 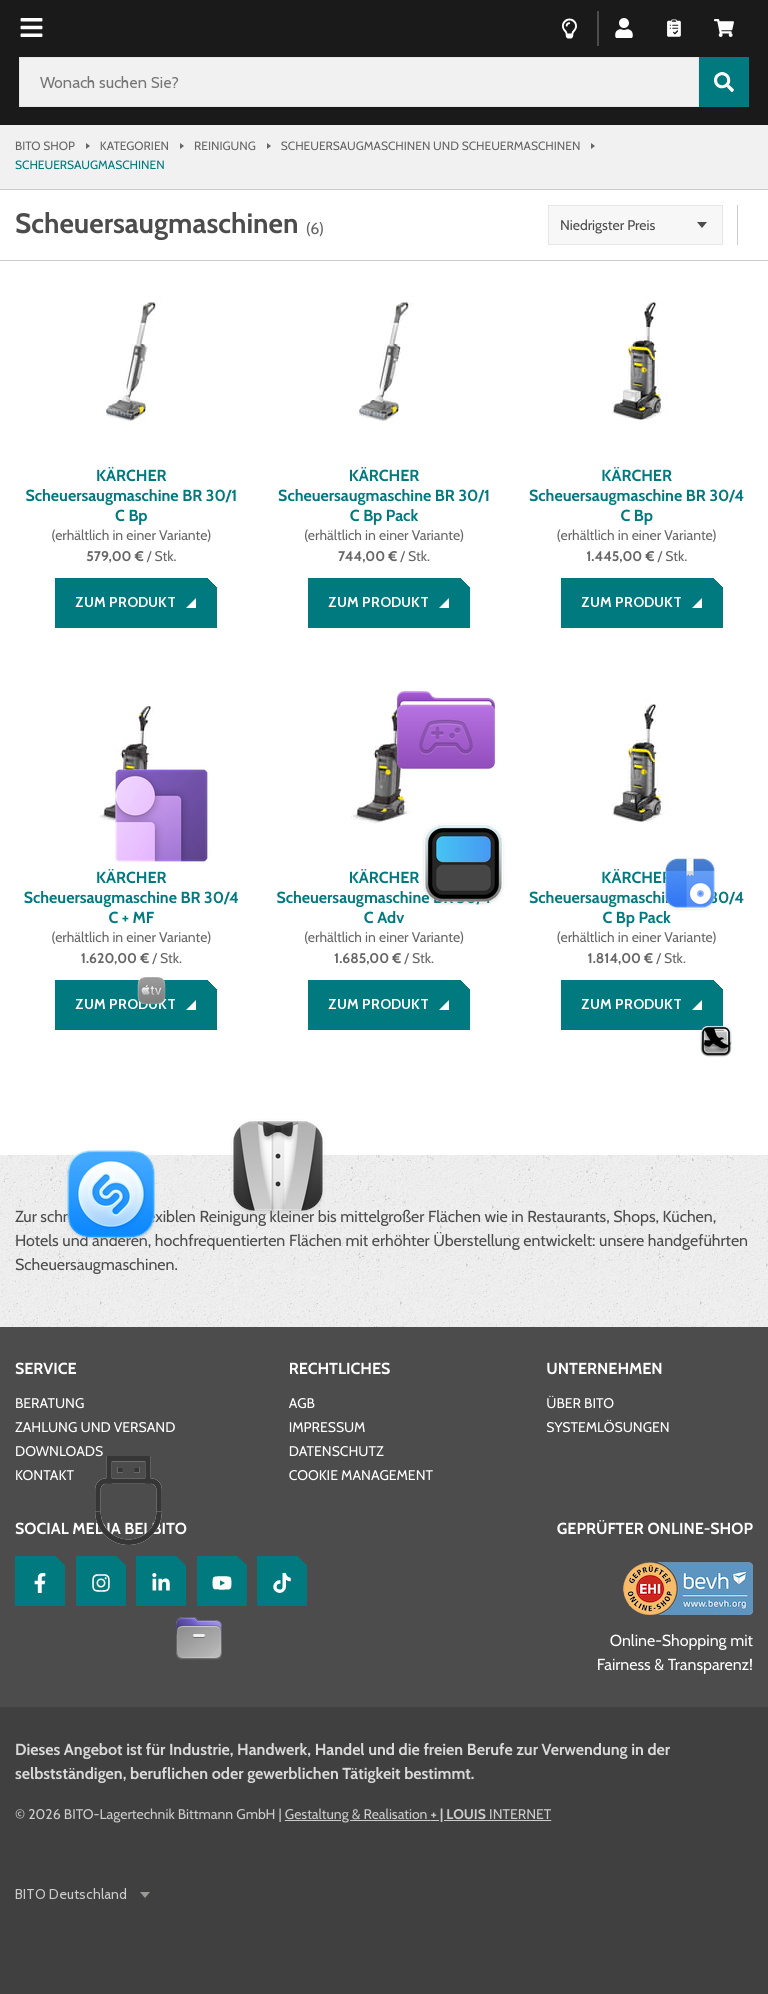 I want to click on open your games folder, so click(x=446, y=730).